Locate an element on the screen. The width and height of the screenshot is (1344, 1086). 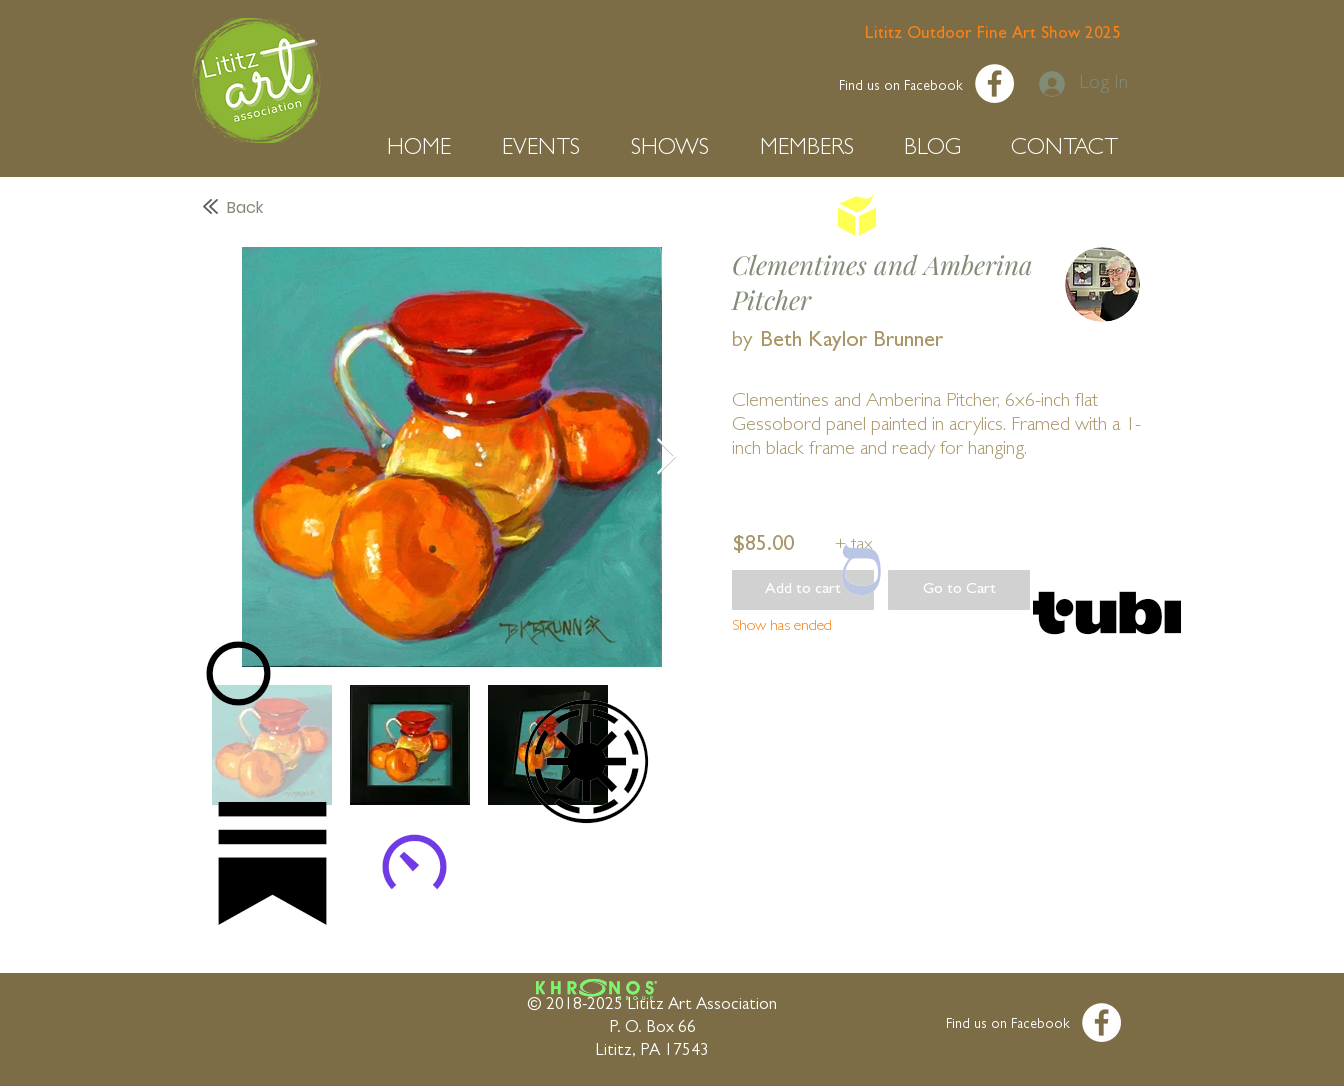
galactic republic logo from star wars is located at coordinates (586, 761).